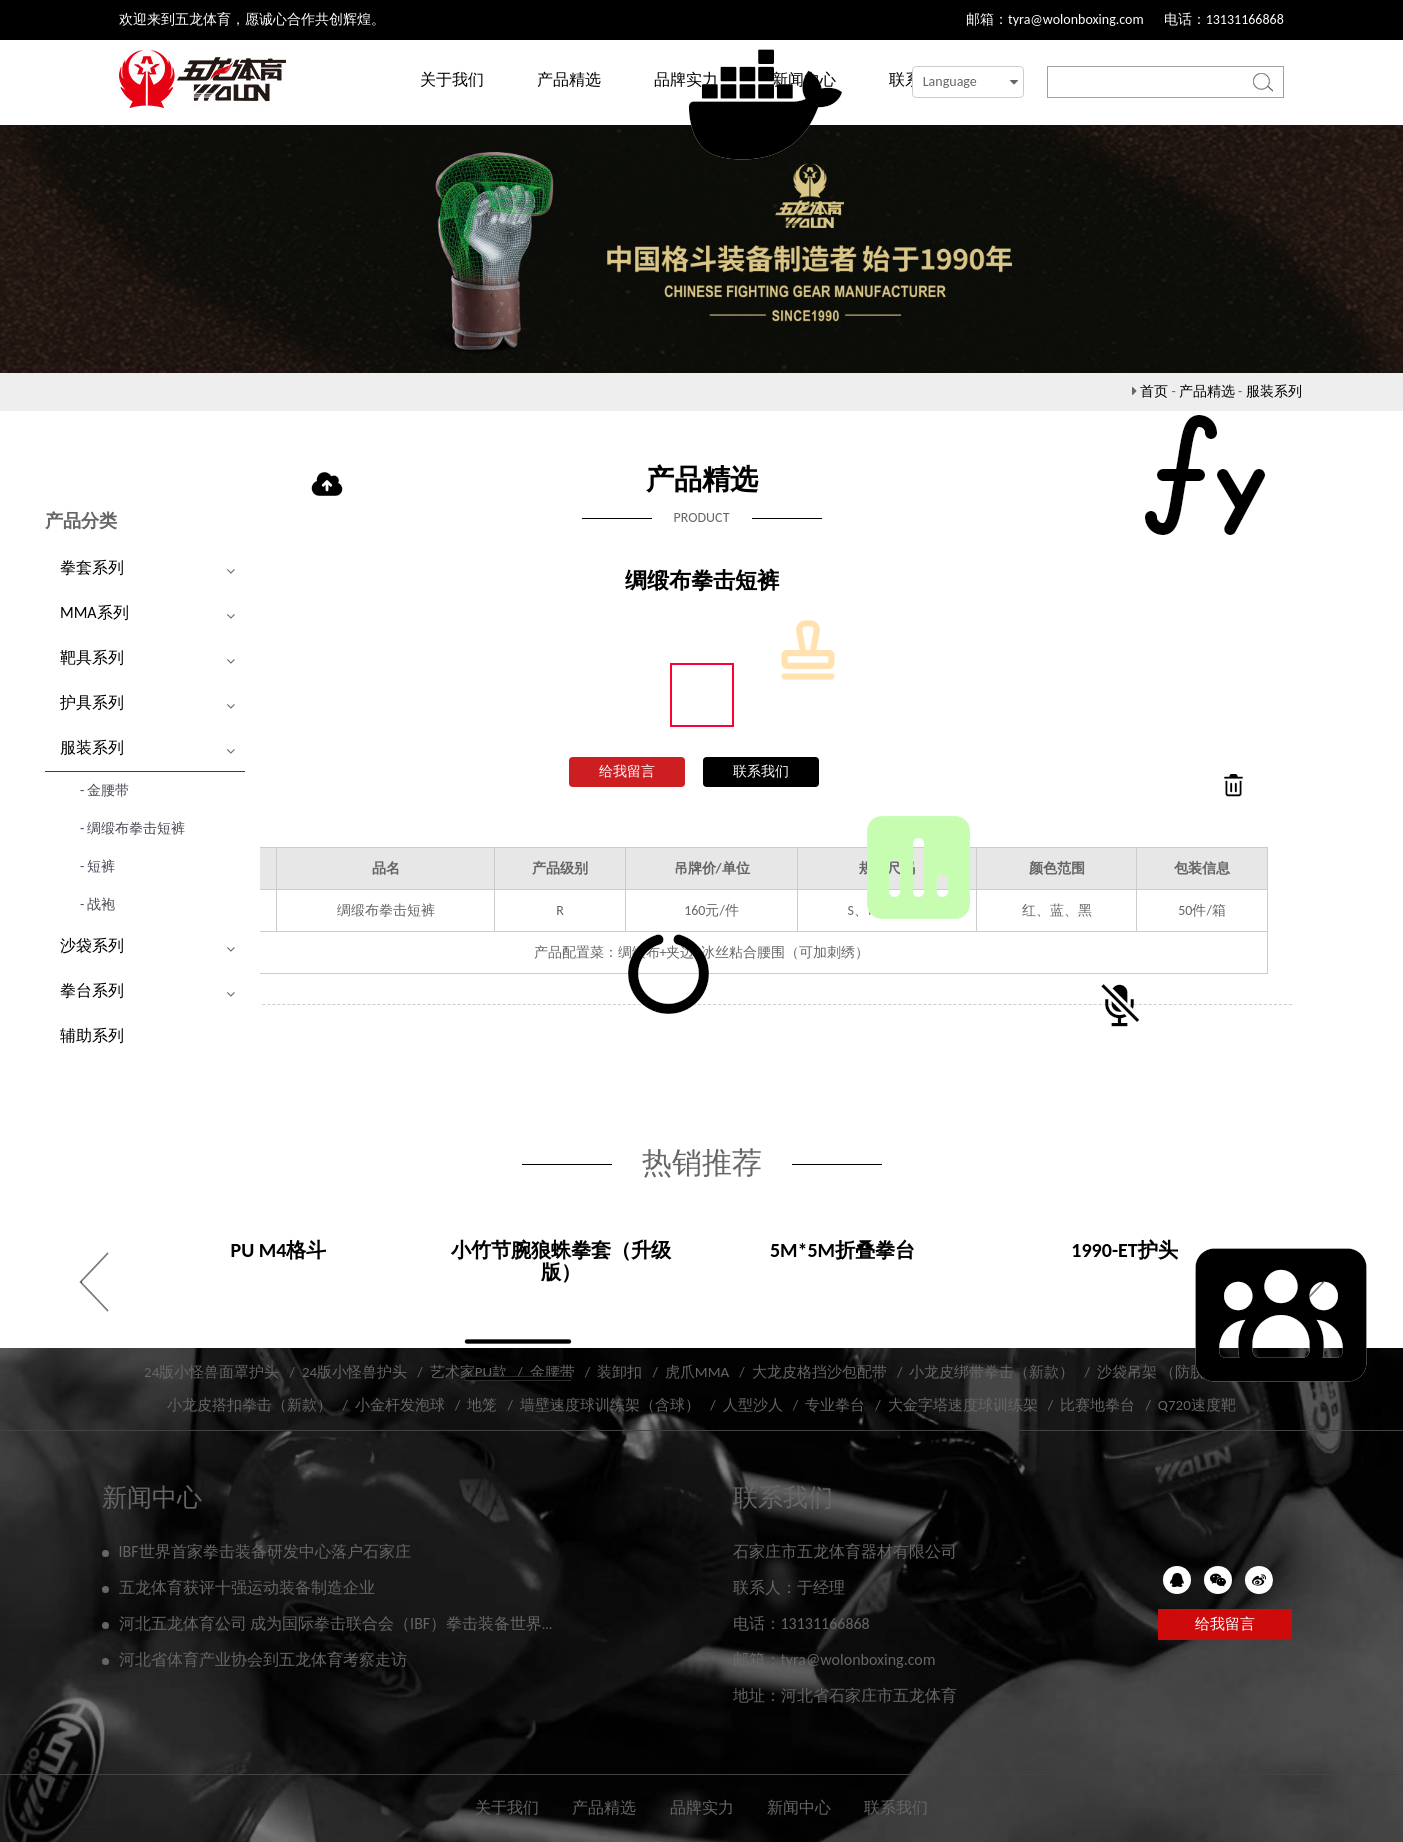  What do you see at coordinates (1119, 1005) in the screenshot?
I see `mute your microphone` at bounding box center [1119, 1005].